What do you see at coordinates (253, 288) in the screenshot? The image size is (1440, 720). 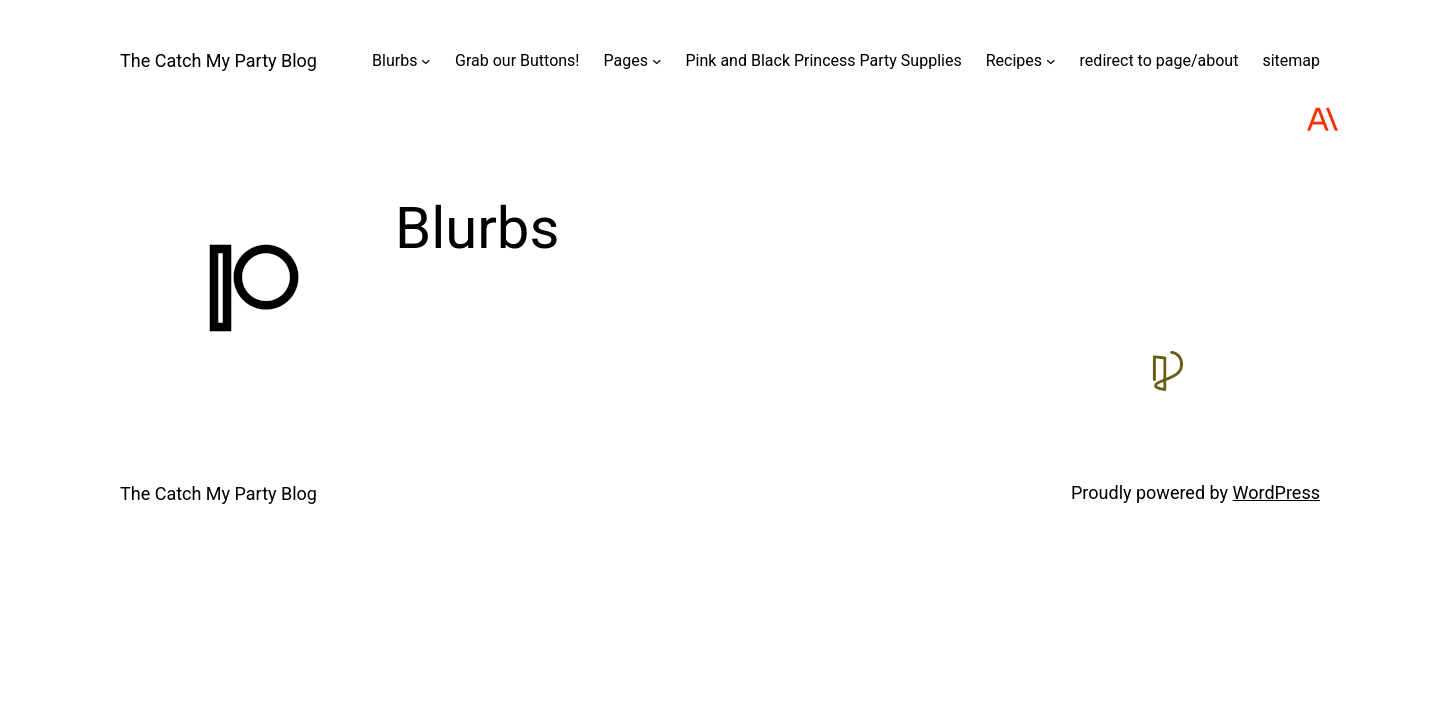 I see `link to Patreon profile` at bounding box center [253, 288].